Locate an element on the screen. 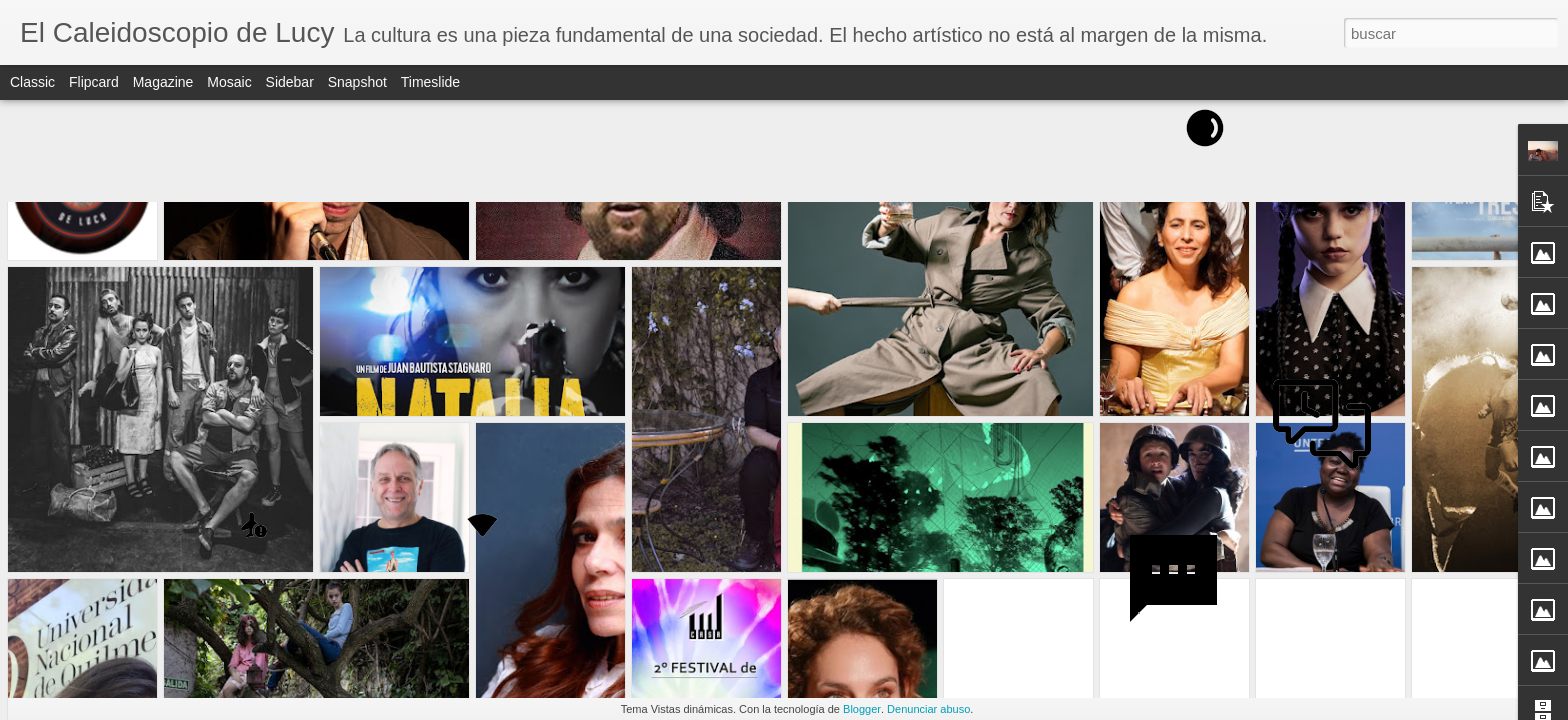 Image resolution: width=1568 pixels, height=720 pixels. flight alert or travel warning notification is located at coordinates (253, 525).